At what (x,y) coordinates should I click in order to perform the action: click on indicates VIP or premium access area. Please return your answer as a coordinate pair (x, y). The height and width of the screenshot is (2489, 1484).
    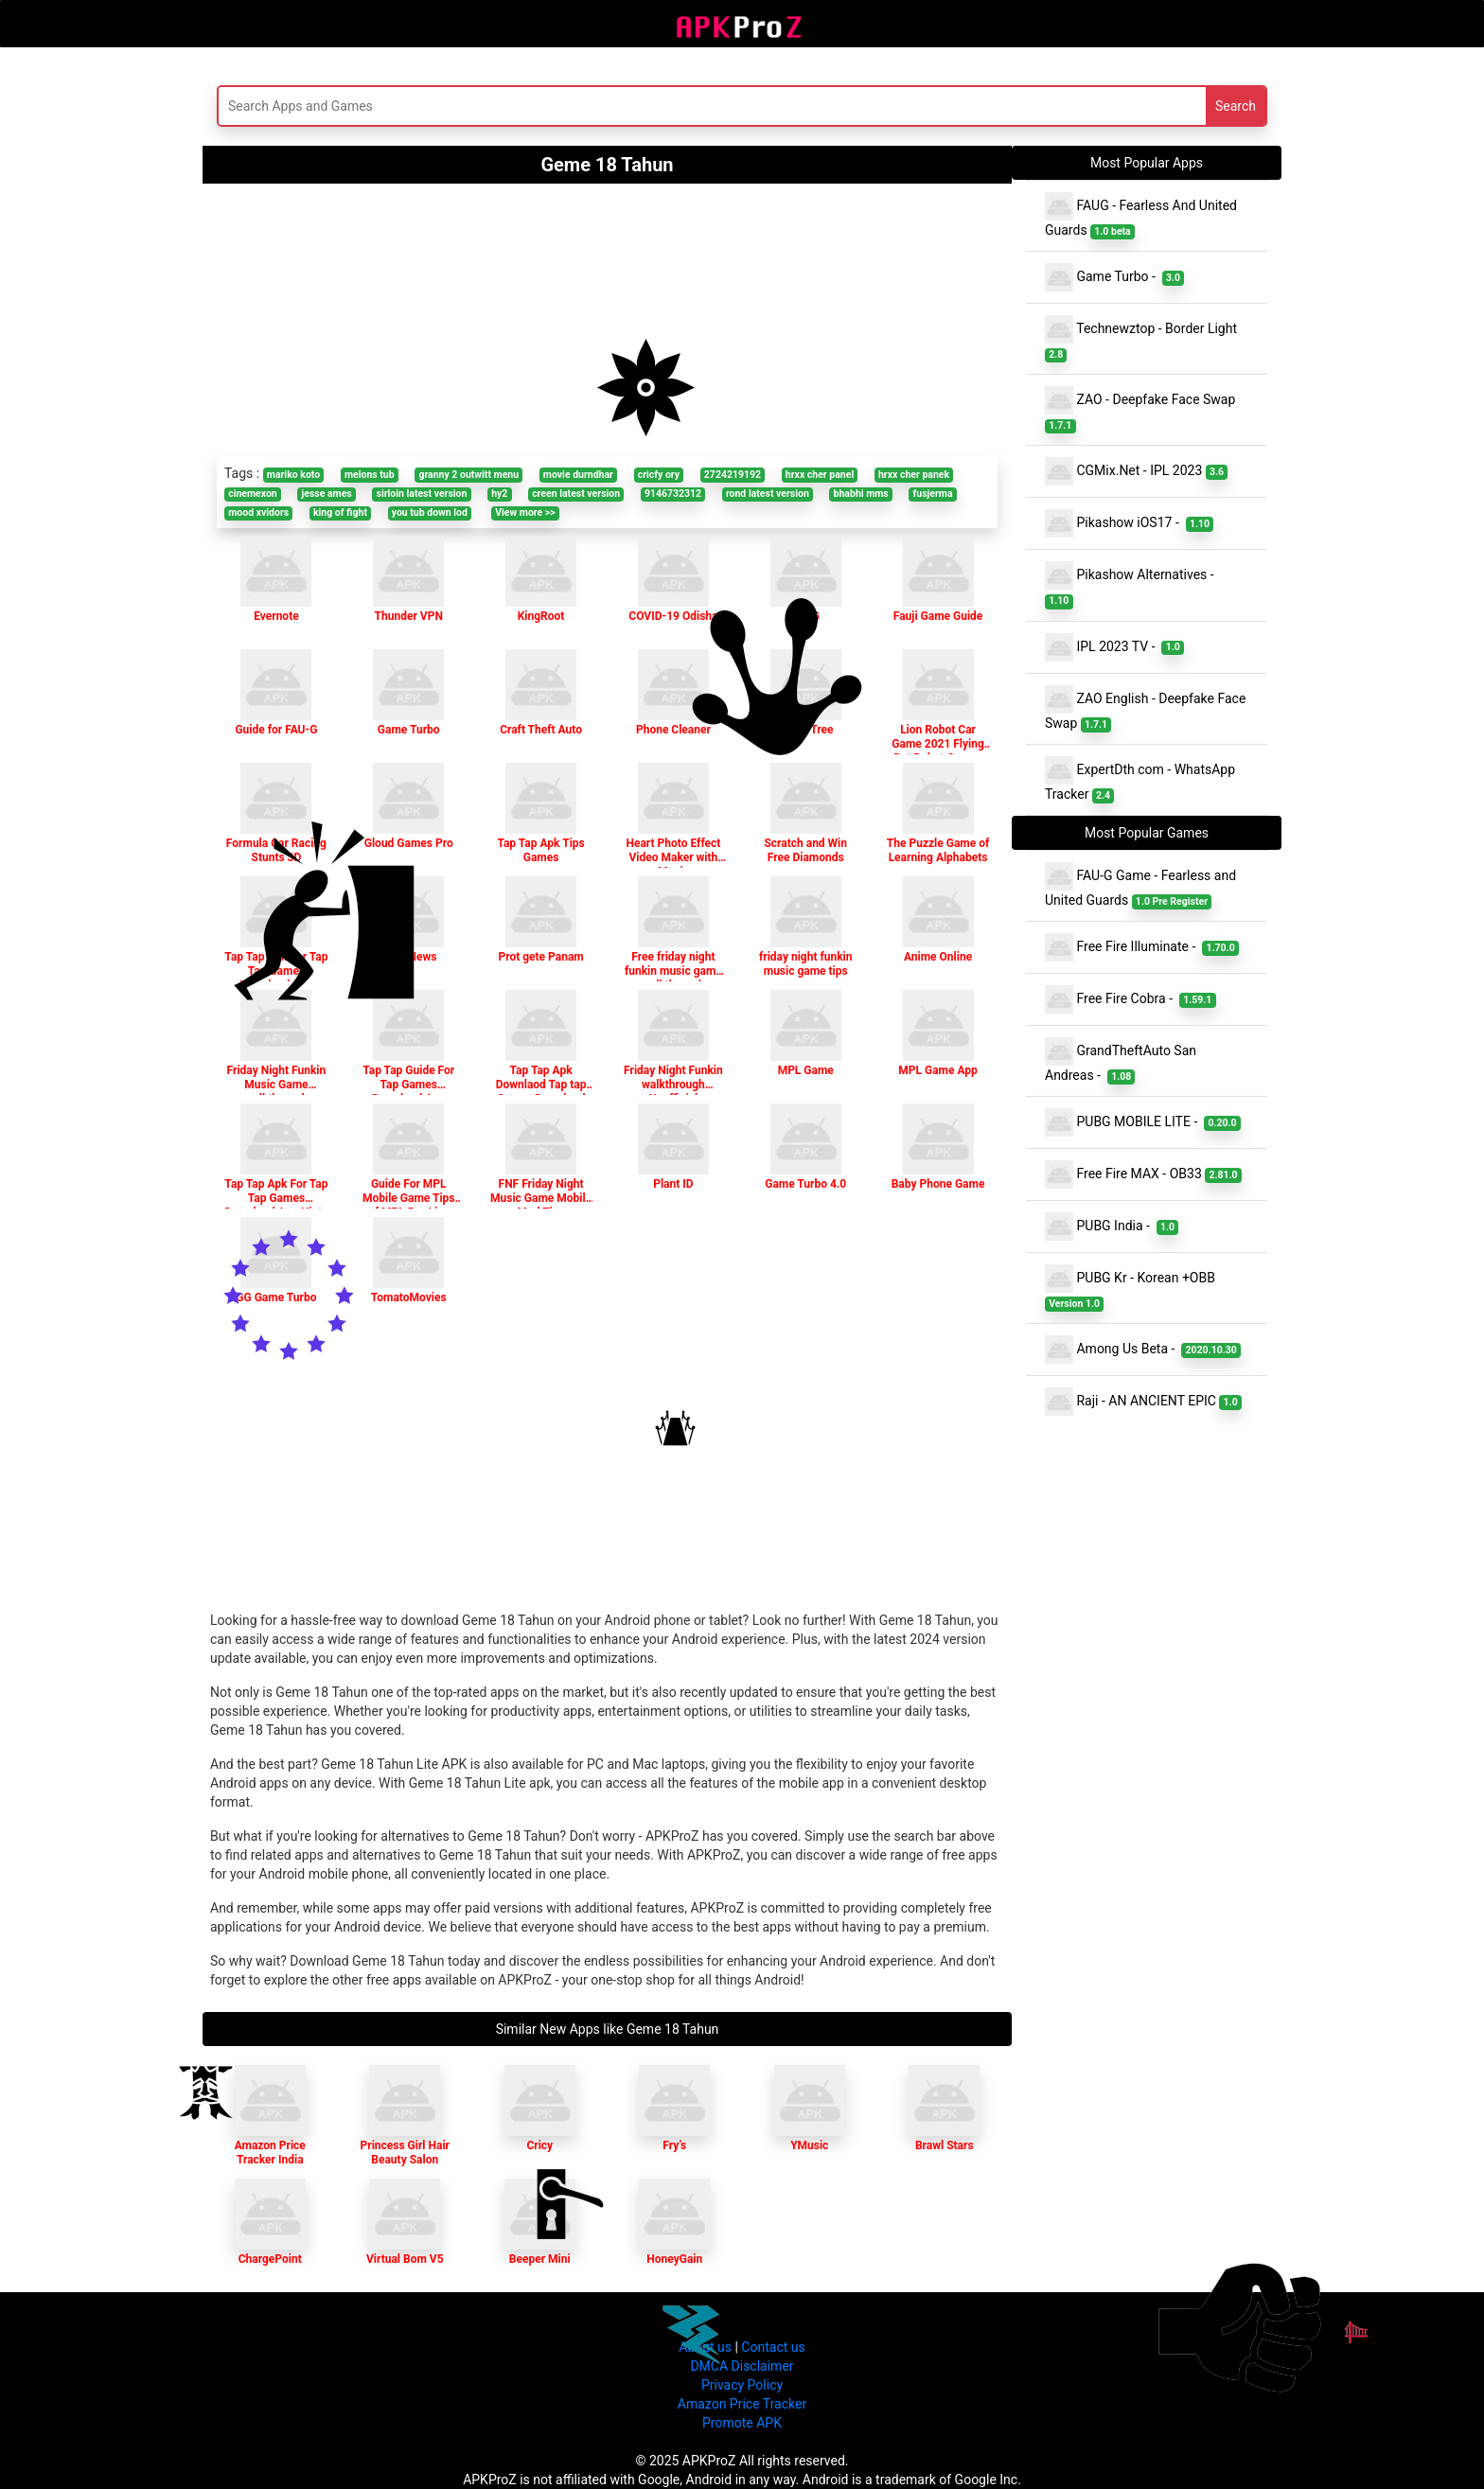
    Looking at the image, I should click on (675, 1427).